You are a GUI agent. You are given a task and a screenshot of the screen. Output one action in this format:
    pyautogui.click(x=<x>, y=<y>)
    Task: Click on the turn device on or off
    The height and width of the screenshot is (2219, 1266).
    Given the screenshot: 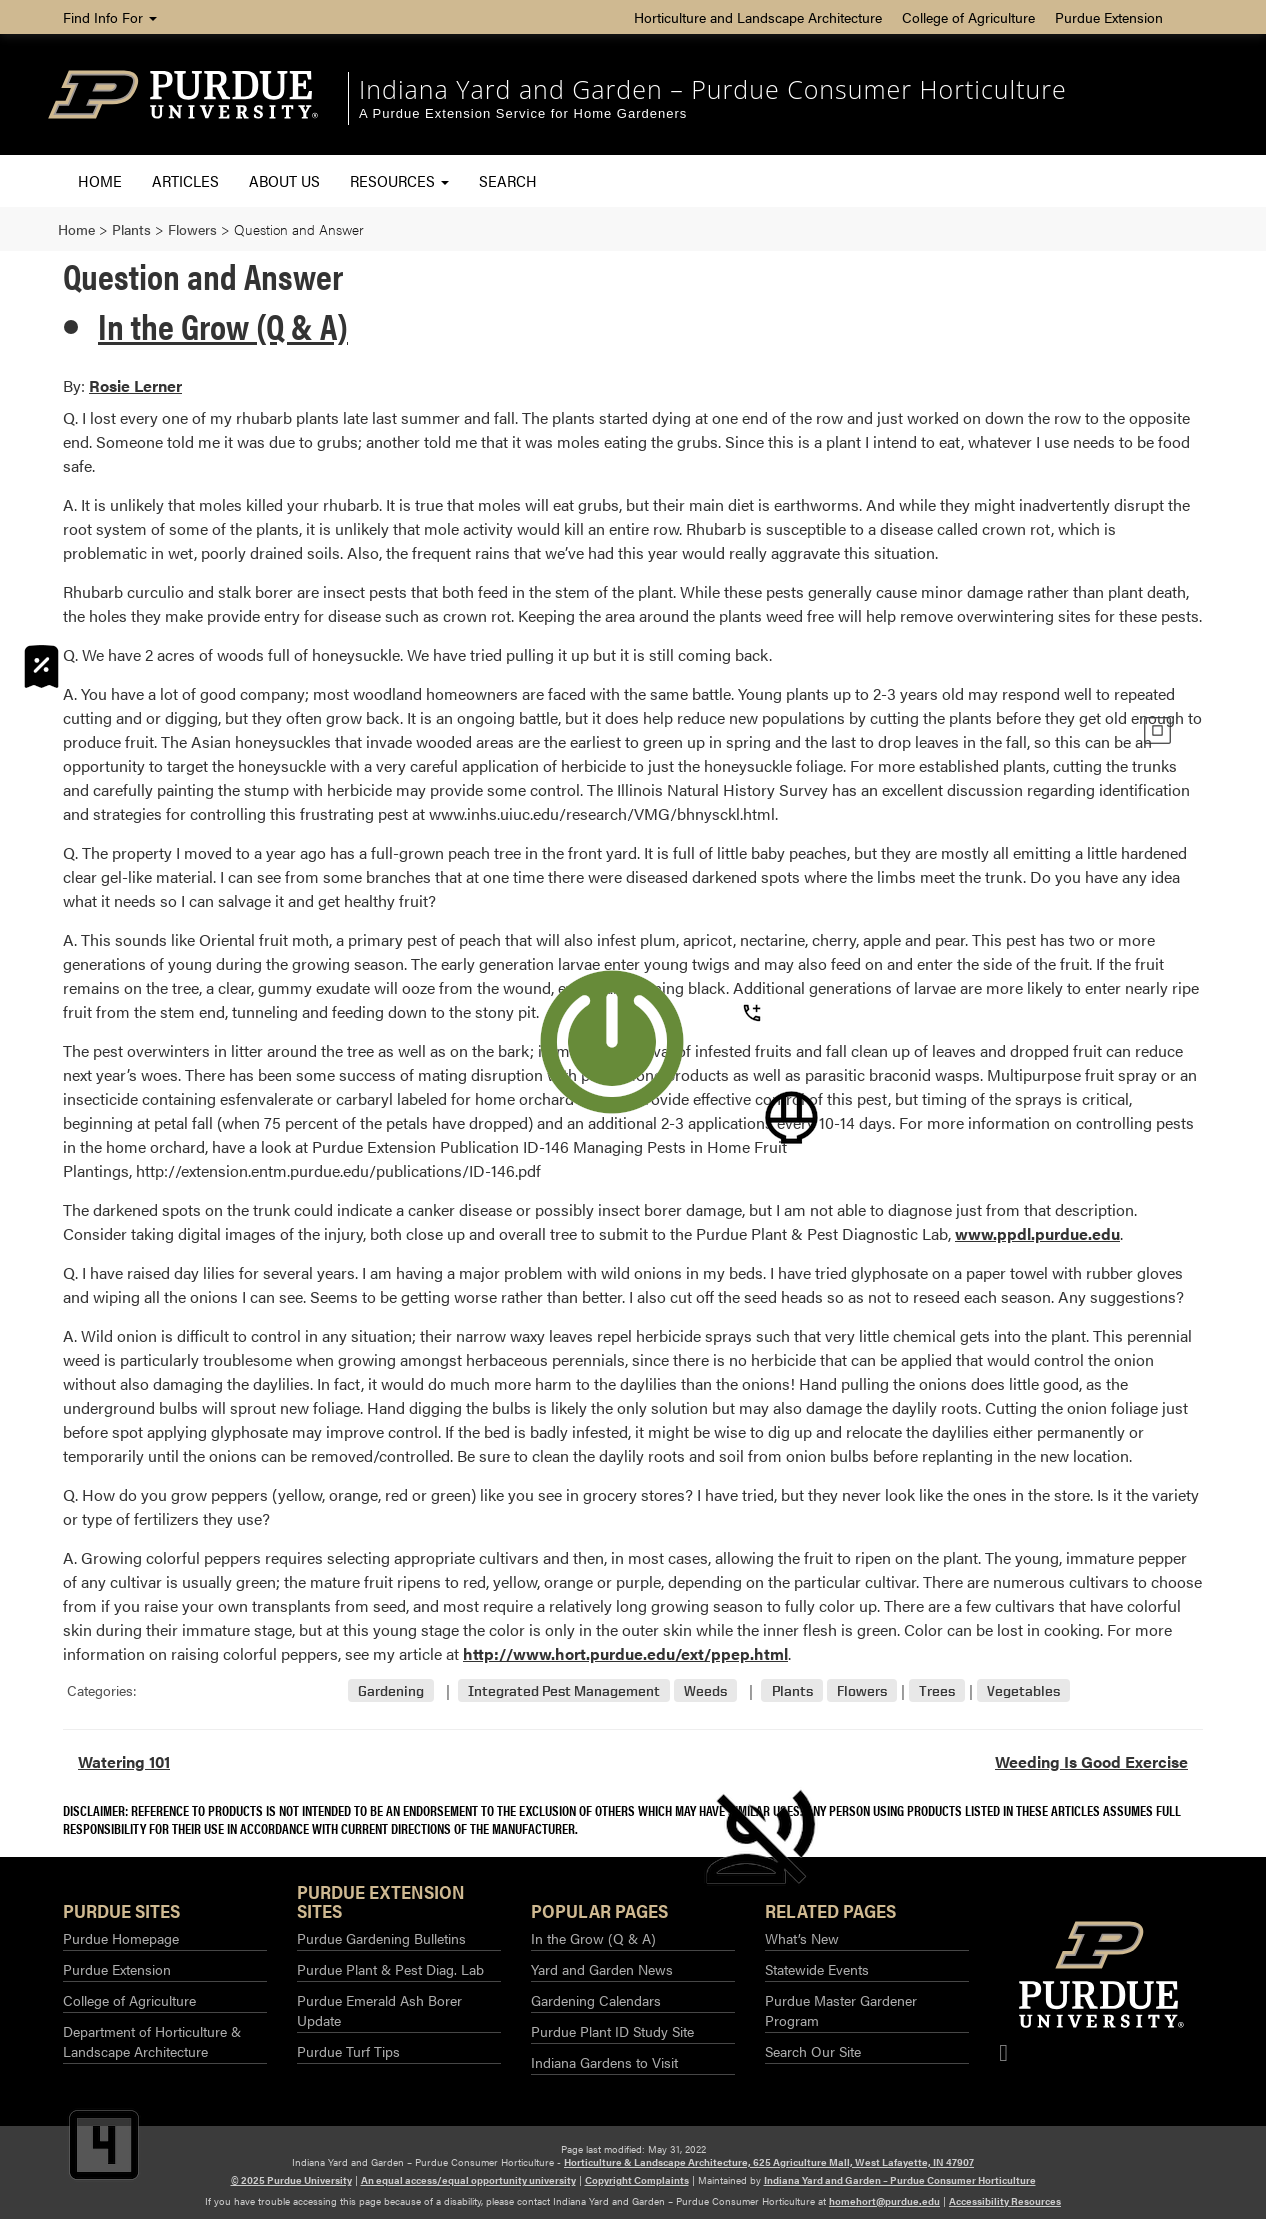 What is the action you would take?
    pyautogui.click(x=612, y=1042)
    